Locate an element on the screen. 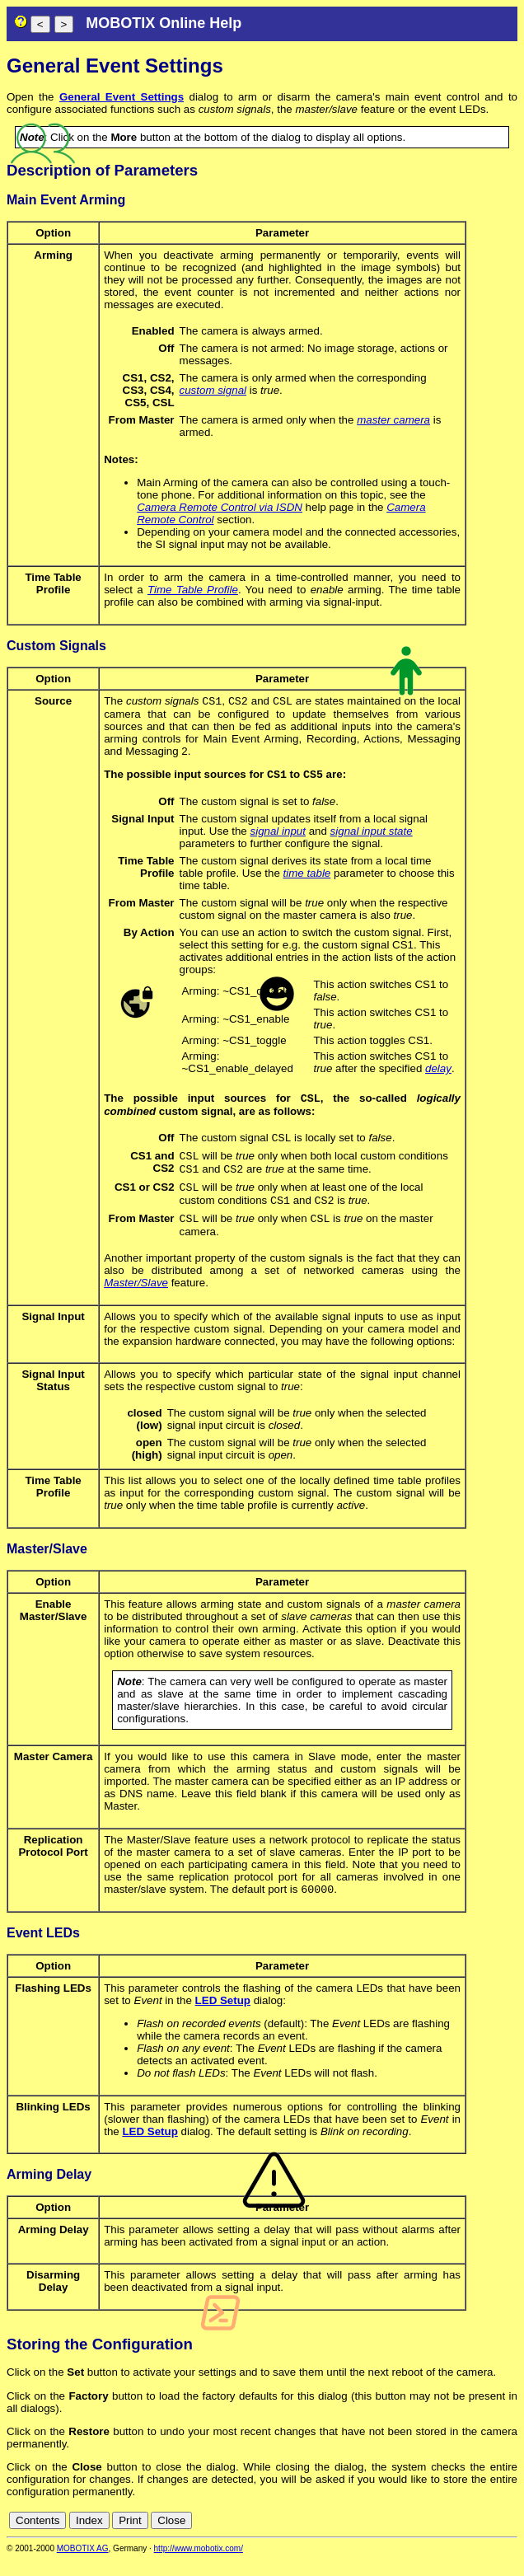 This screenshot has width=524, height=2576. open powershell terminal is located at coordinates (220, 2312).